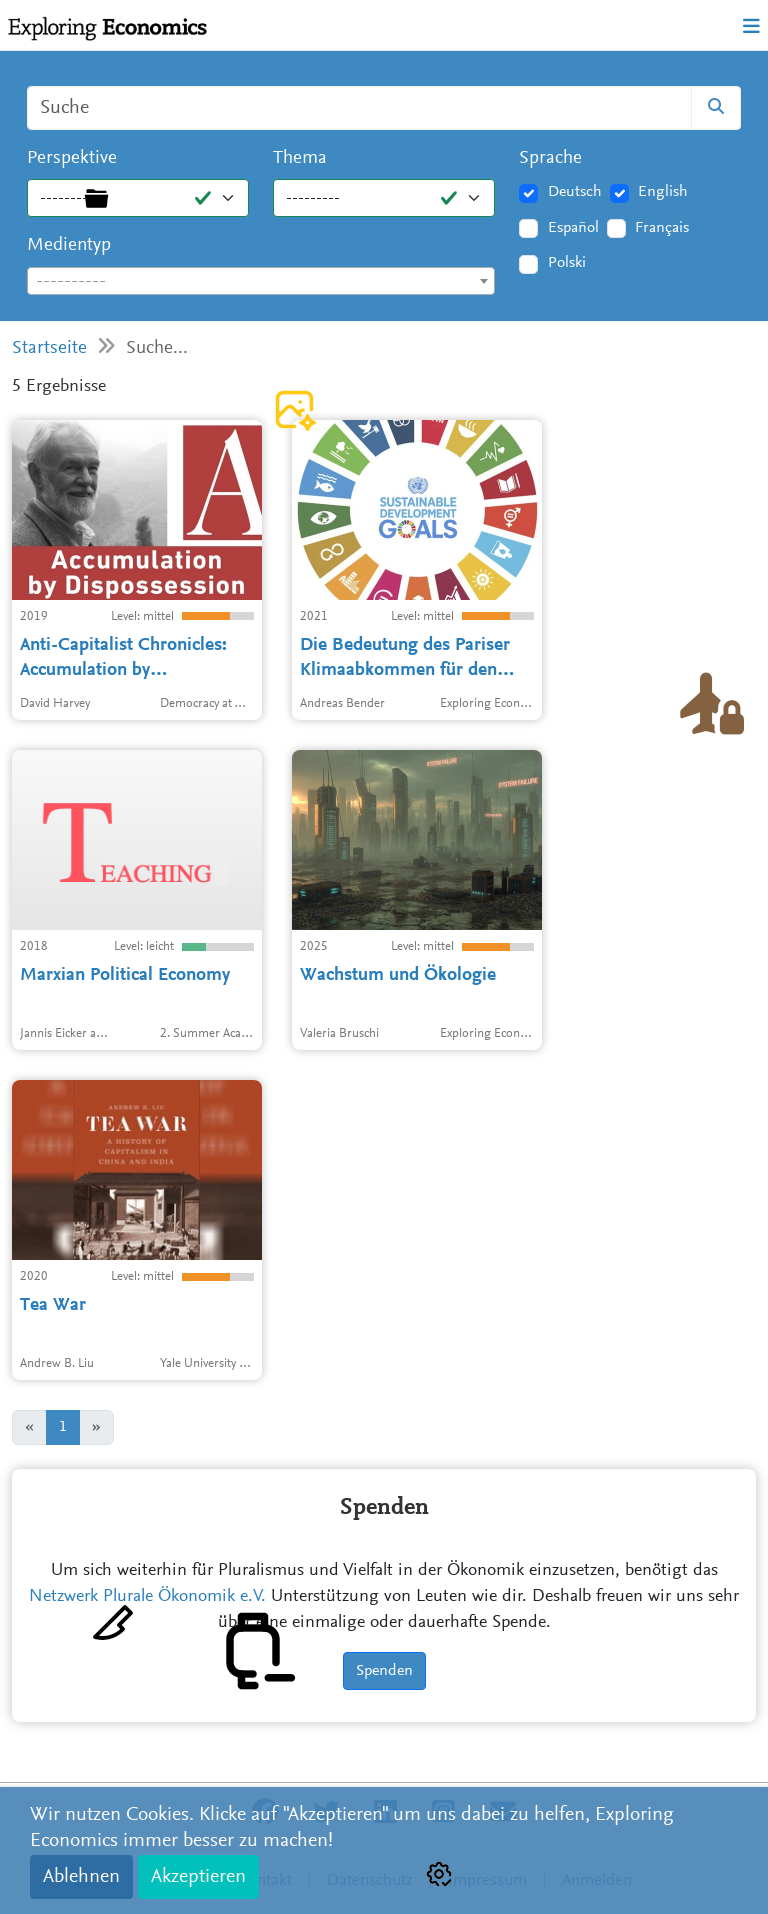 The image size is (768, 1914). What do you see at coordinates (113, 1623) in the screenshot?
I see `slice or cut selected content` at bounding box center [113, 1623].